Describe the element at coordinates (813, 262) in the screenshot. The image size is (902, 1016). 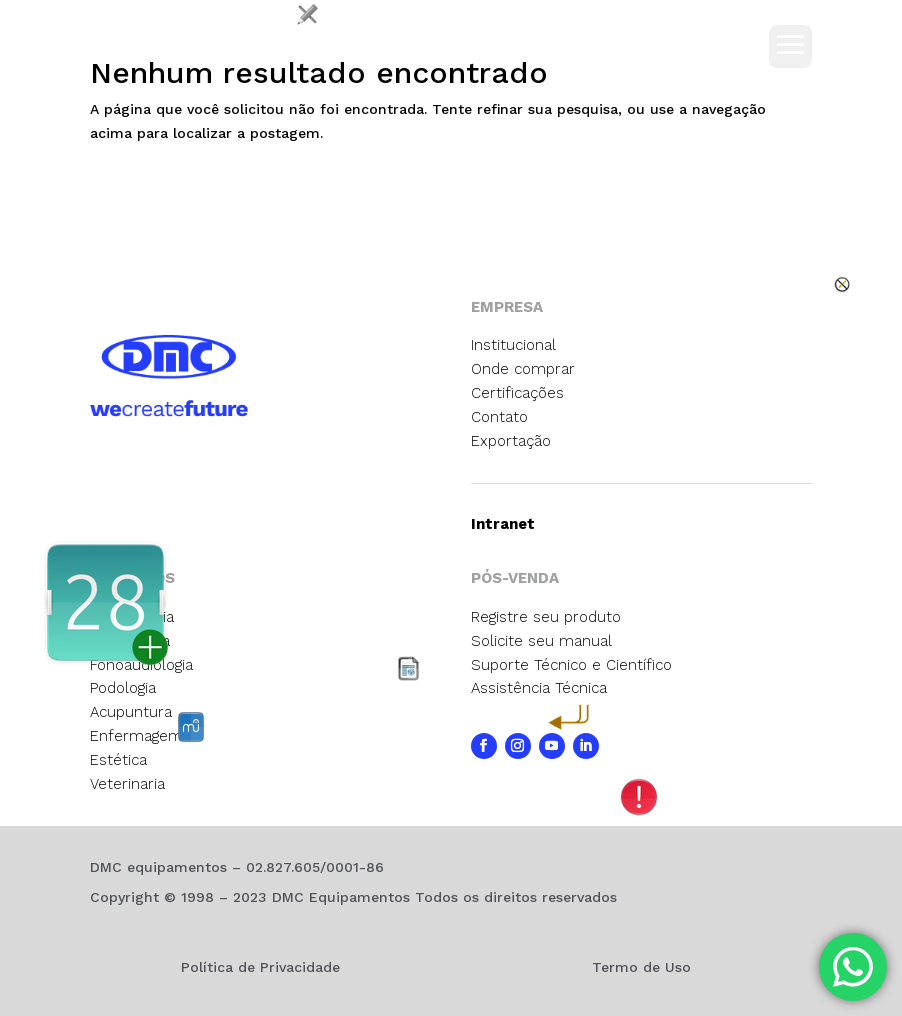
I see `indicates a read-only folder with restricted write access` at that location.